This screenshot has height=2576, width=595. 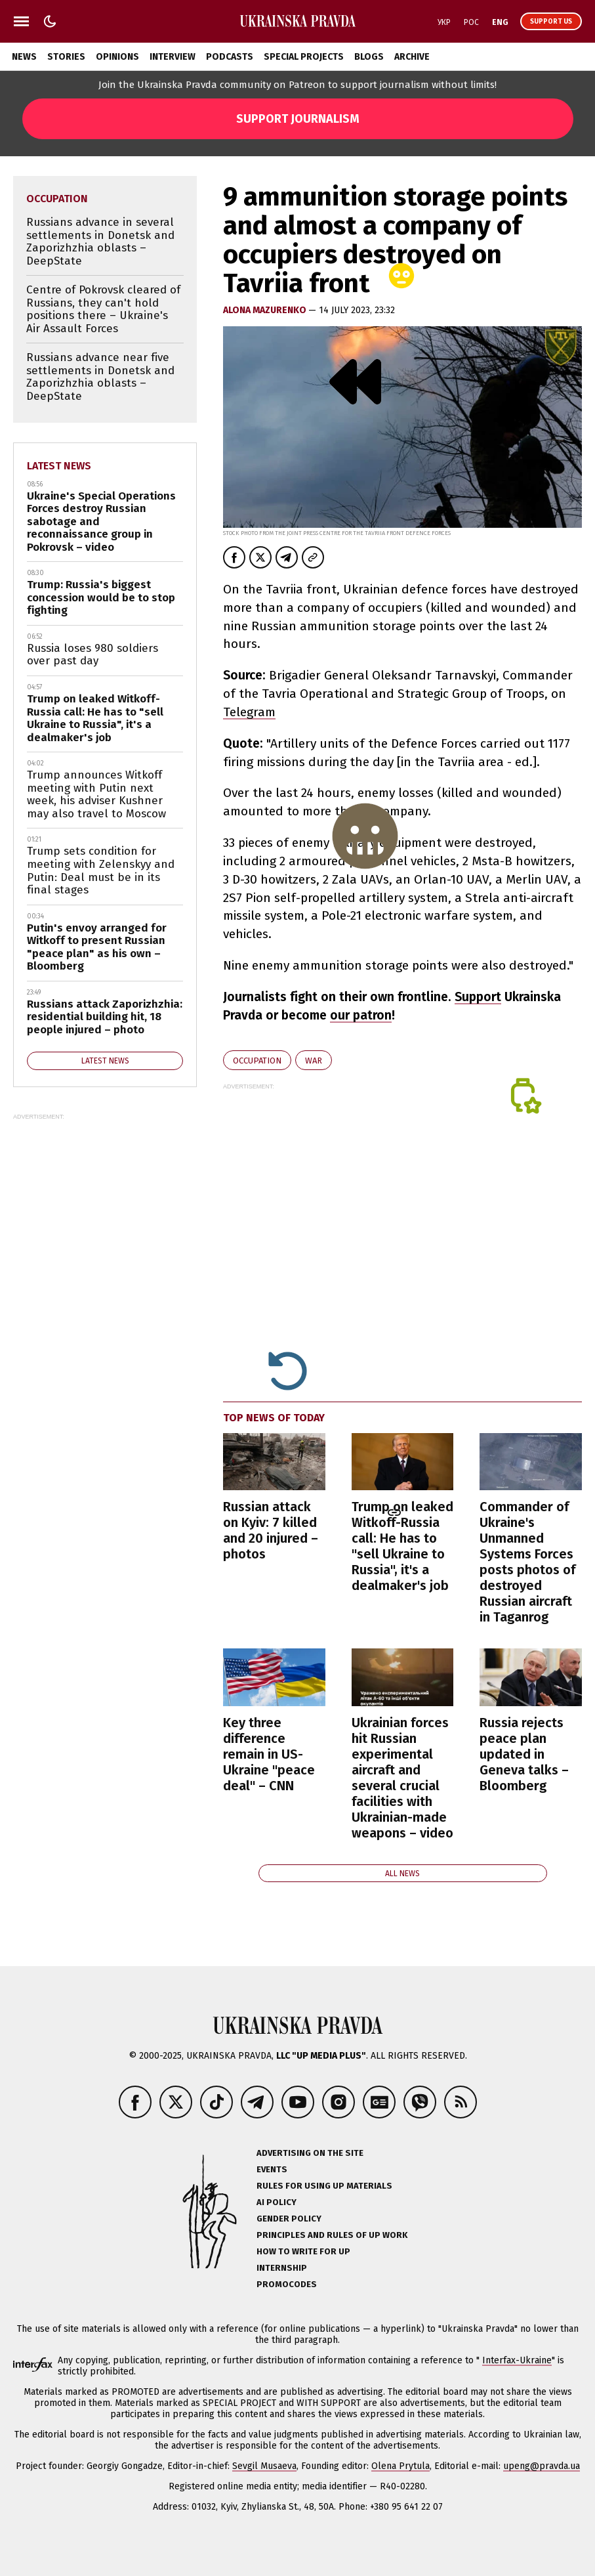 What do you see at coordinates (394, 1513) in the screenshot?
I see `insert a hyperlink` at bounding box center [394, 1513].